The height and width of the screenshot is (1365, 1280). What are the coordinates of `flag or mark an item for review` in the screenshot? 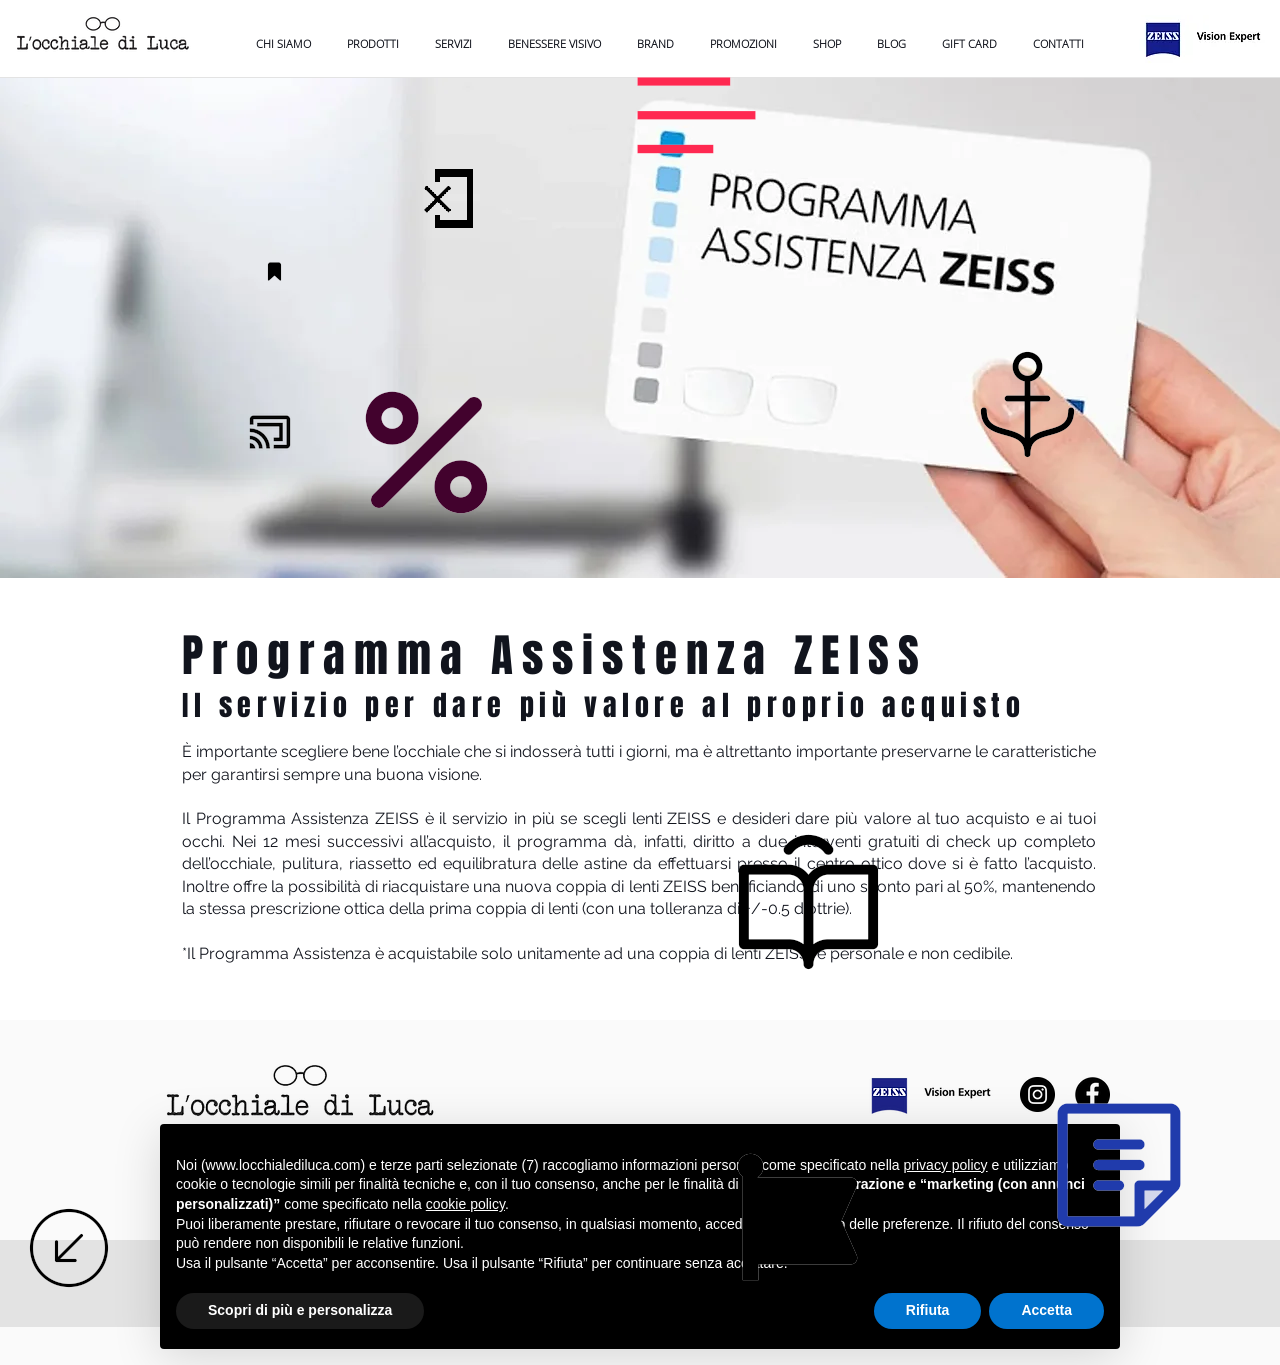 It's located at (798, 1217).